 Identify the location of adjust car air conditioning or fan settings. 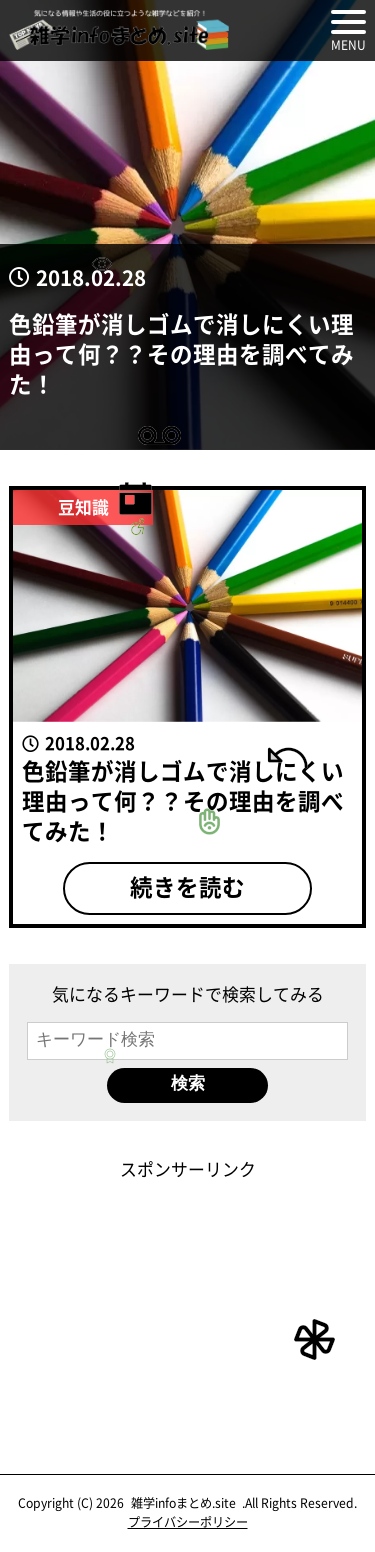
(314, 1339).